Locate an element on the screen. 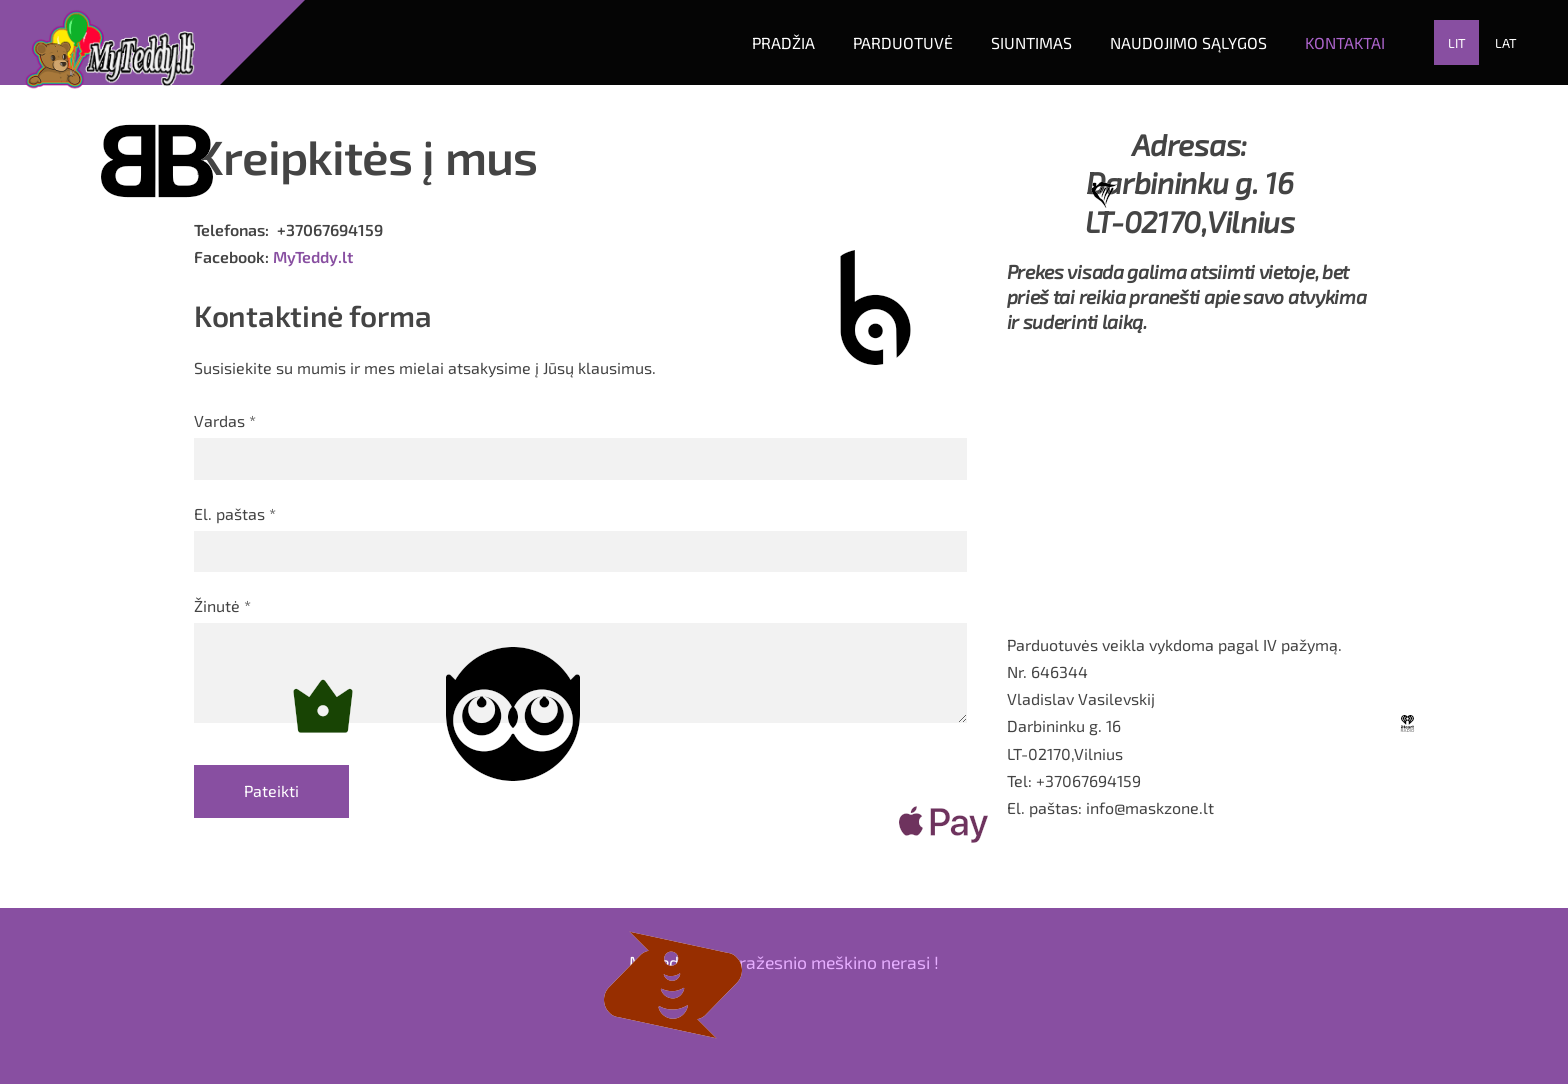 The width and height of the screenshot is (1568, 1084). open the Ryanair app is located at coordinates (1104, 195).